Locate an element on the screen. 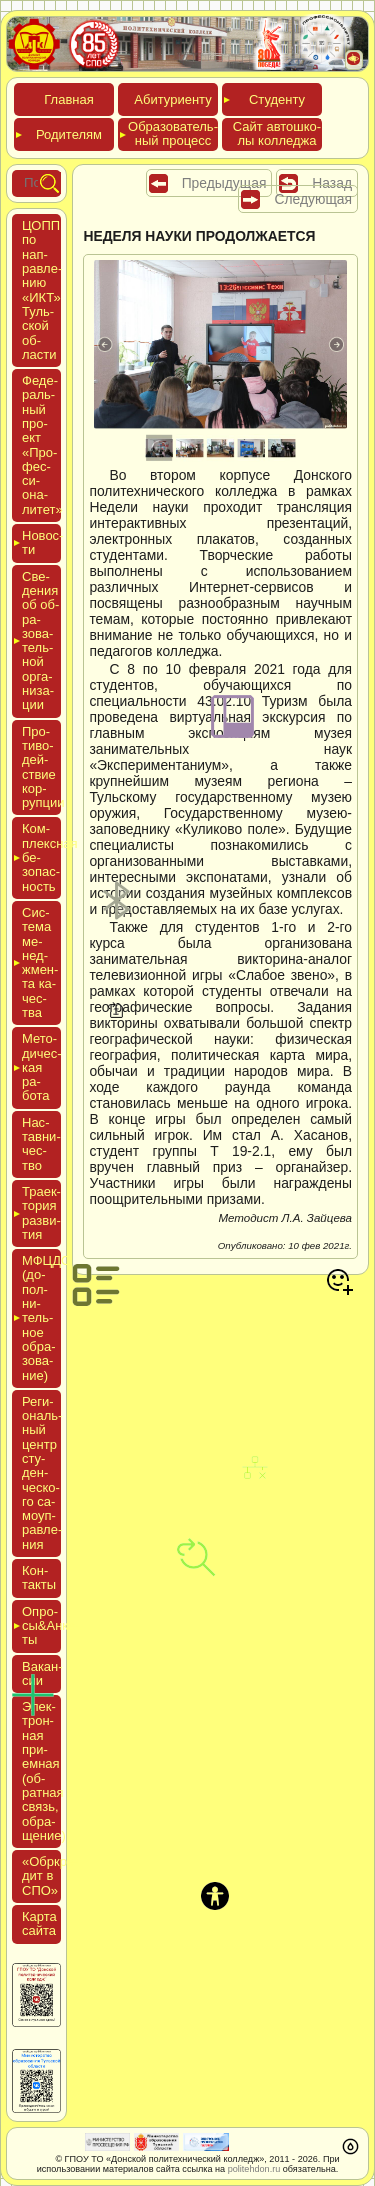 This screenshot has height=2186, width=375. network connection failed or unavailable is located at coordinates (255, 1468).